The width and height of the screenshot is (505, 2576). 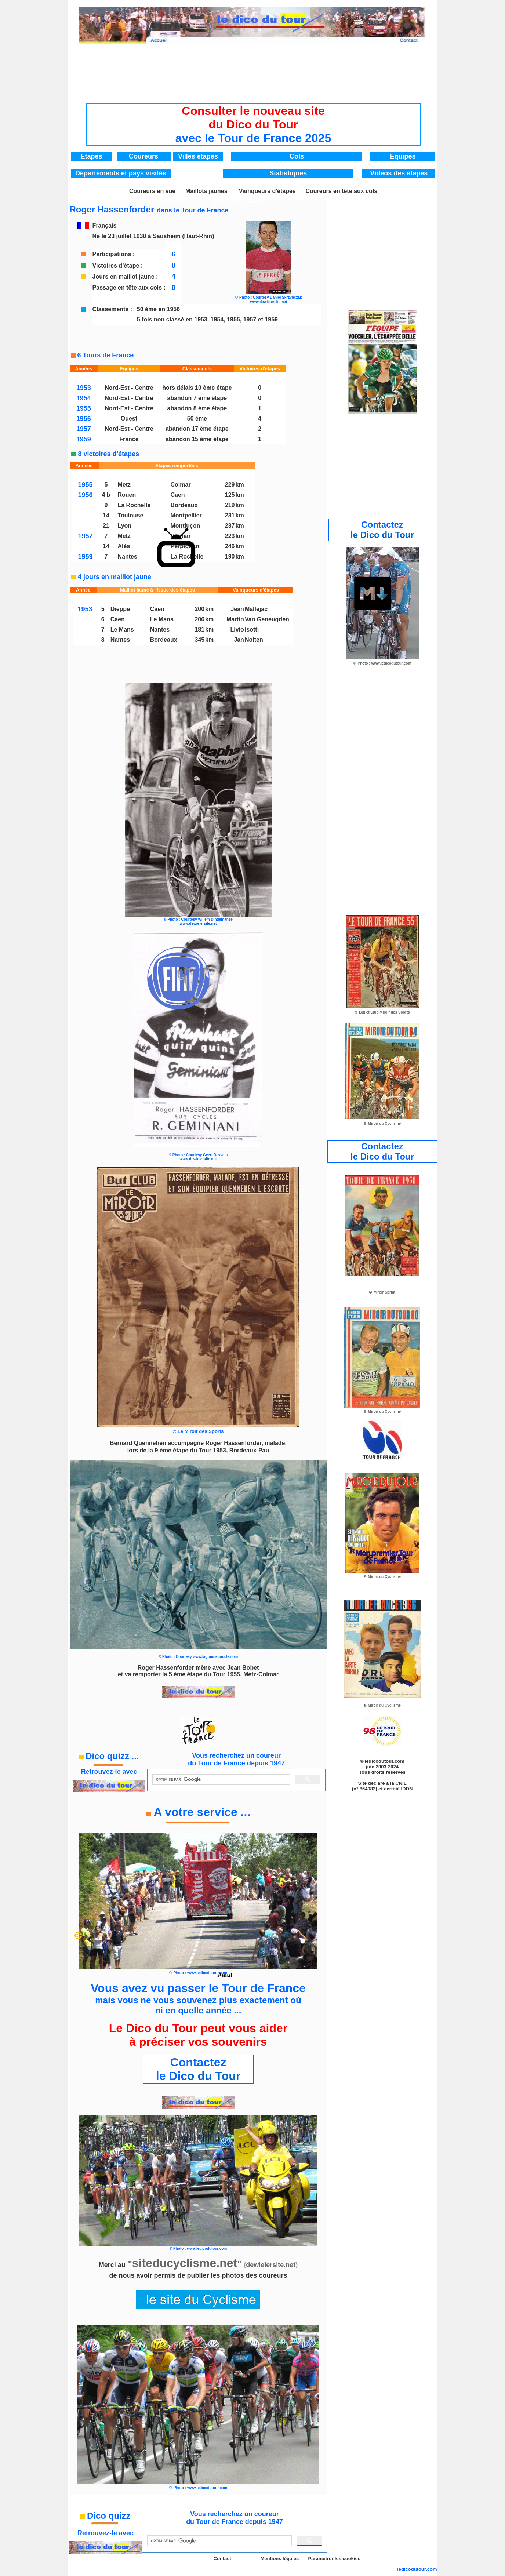 I want to click on connect to dlna-enabled devices for media streaming, so click(x=78, y=1935).